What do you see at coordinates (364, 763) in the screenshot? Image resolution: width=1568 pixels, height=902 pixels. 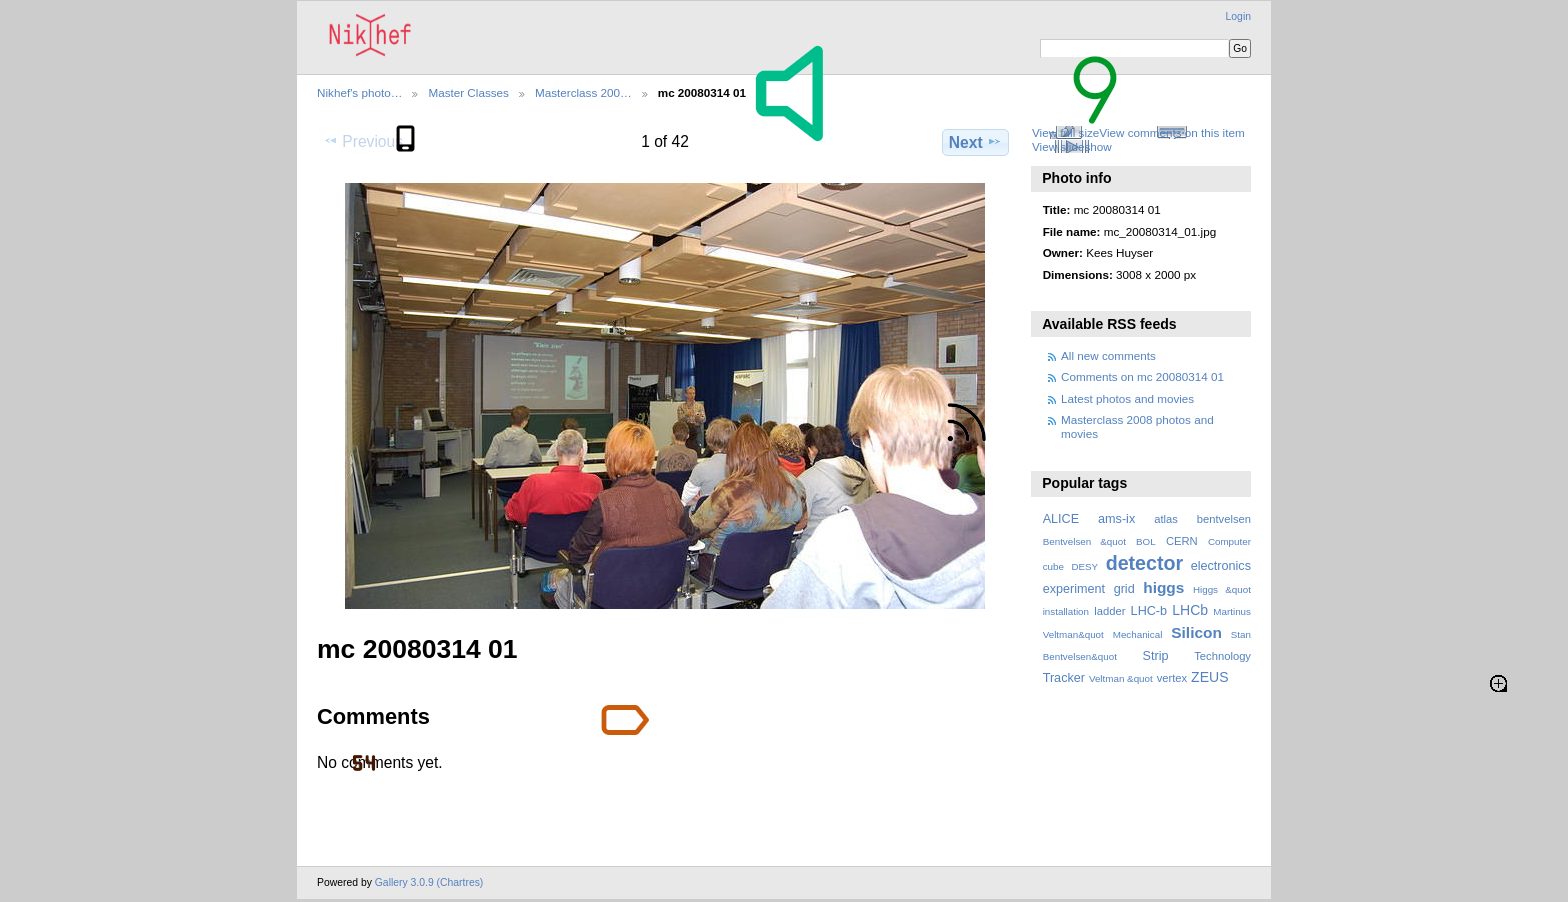 I see `indicates item number 54 in a list or sequence` at bounding box center [364, 763].